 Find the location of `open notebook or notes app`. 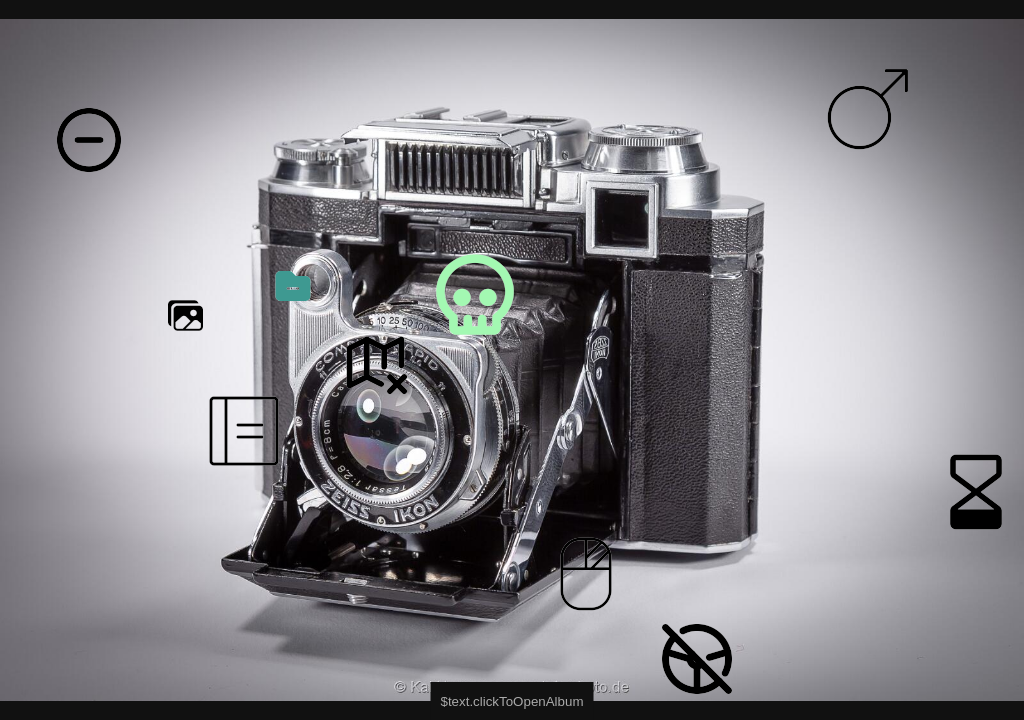

open notebook or notes app is located at coordinates (244, 431).